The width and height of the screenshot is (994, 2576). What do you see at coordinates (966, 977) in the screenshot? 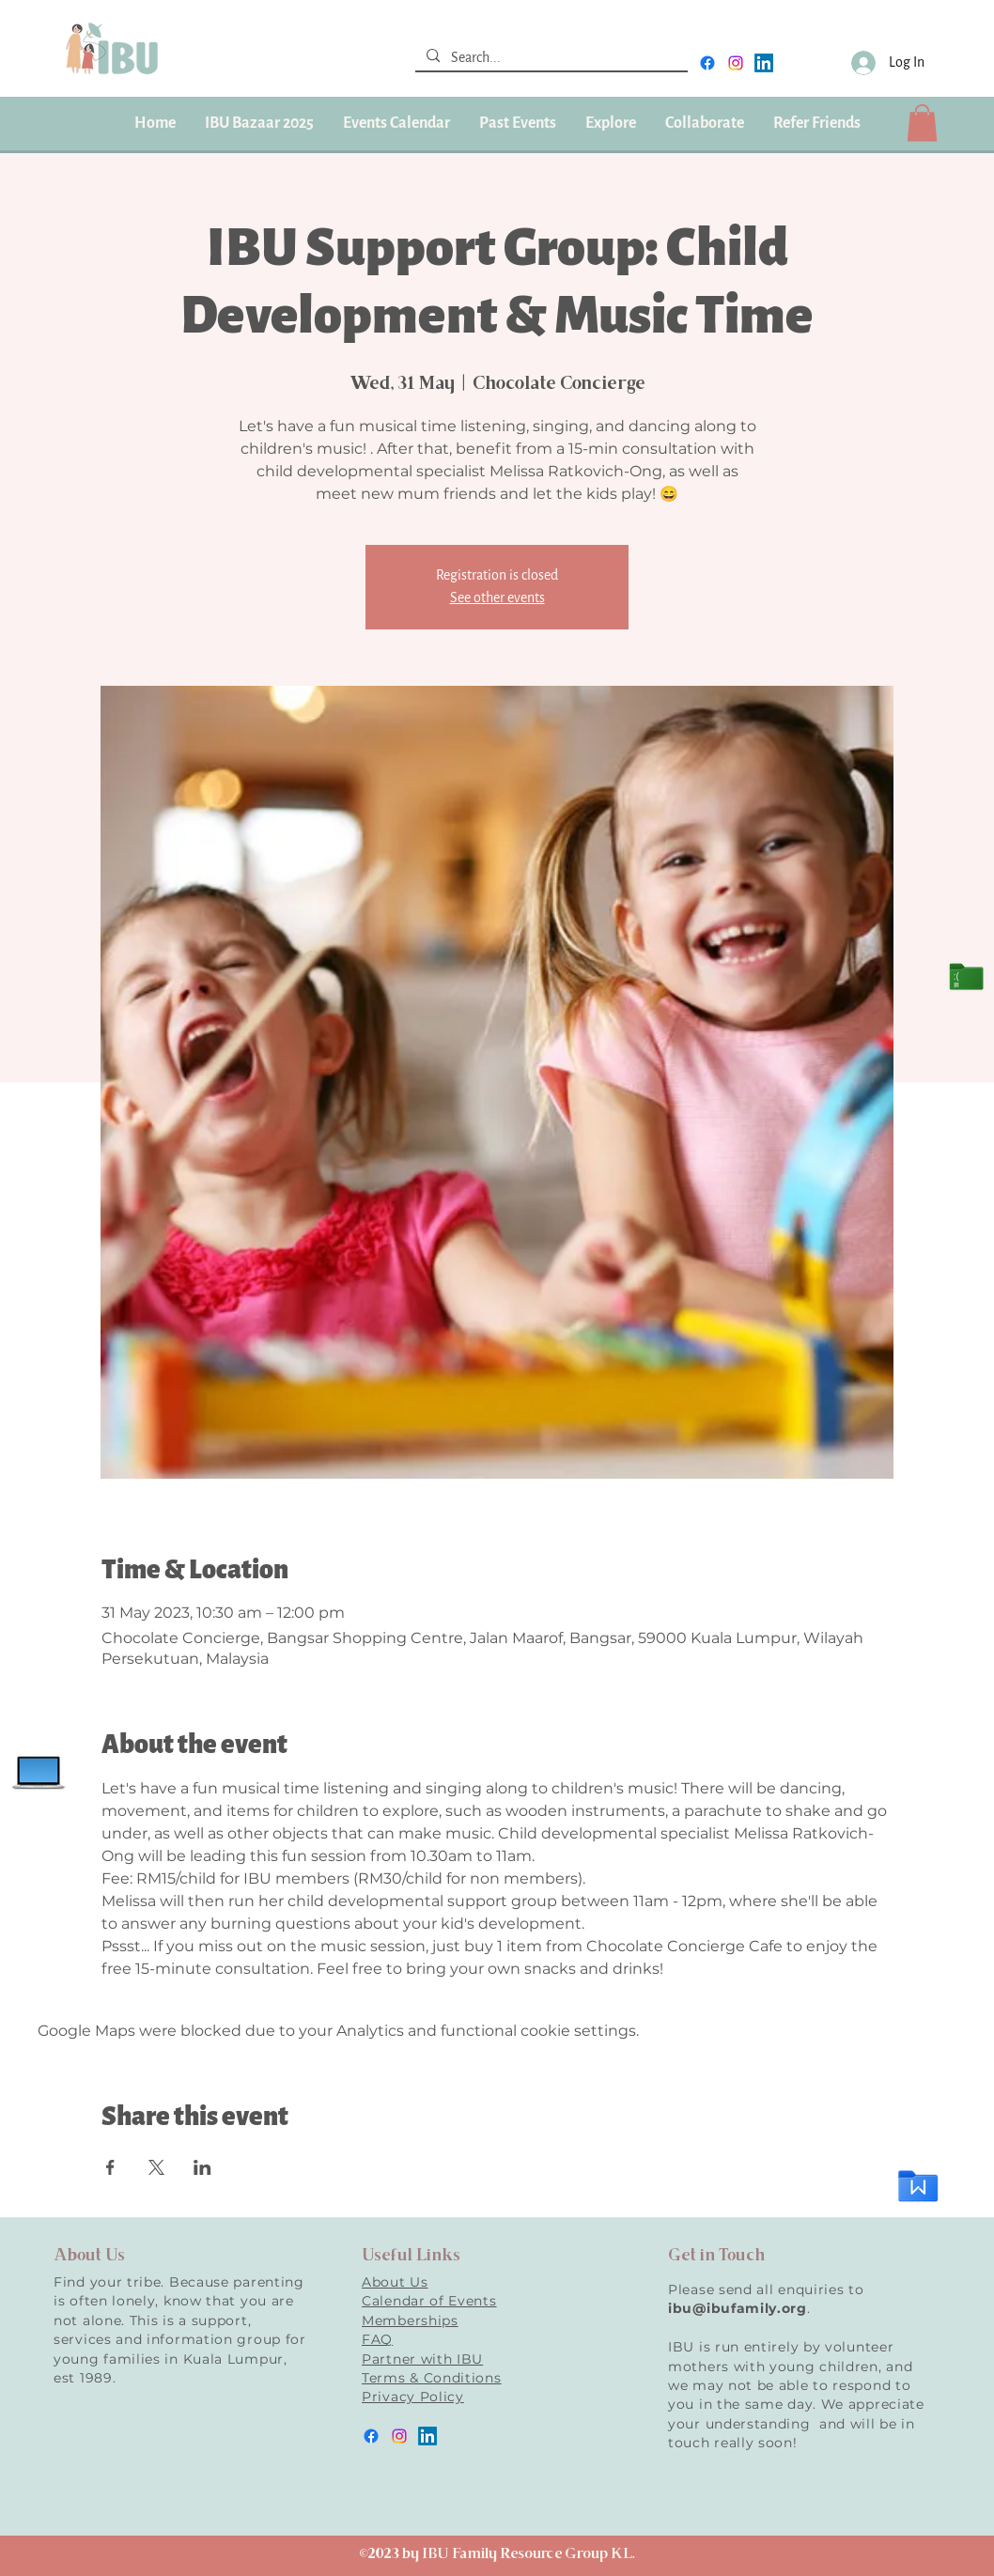
I see `folder containing windows insider or beta system files` at bounding box center [966, 977].